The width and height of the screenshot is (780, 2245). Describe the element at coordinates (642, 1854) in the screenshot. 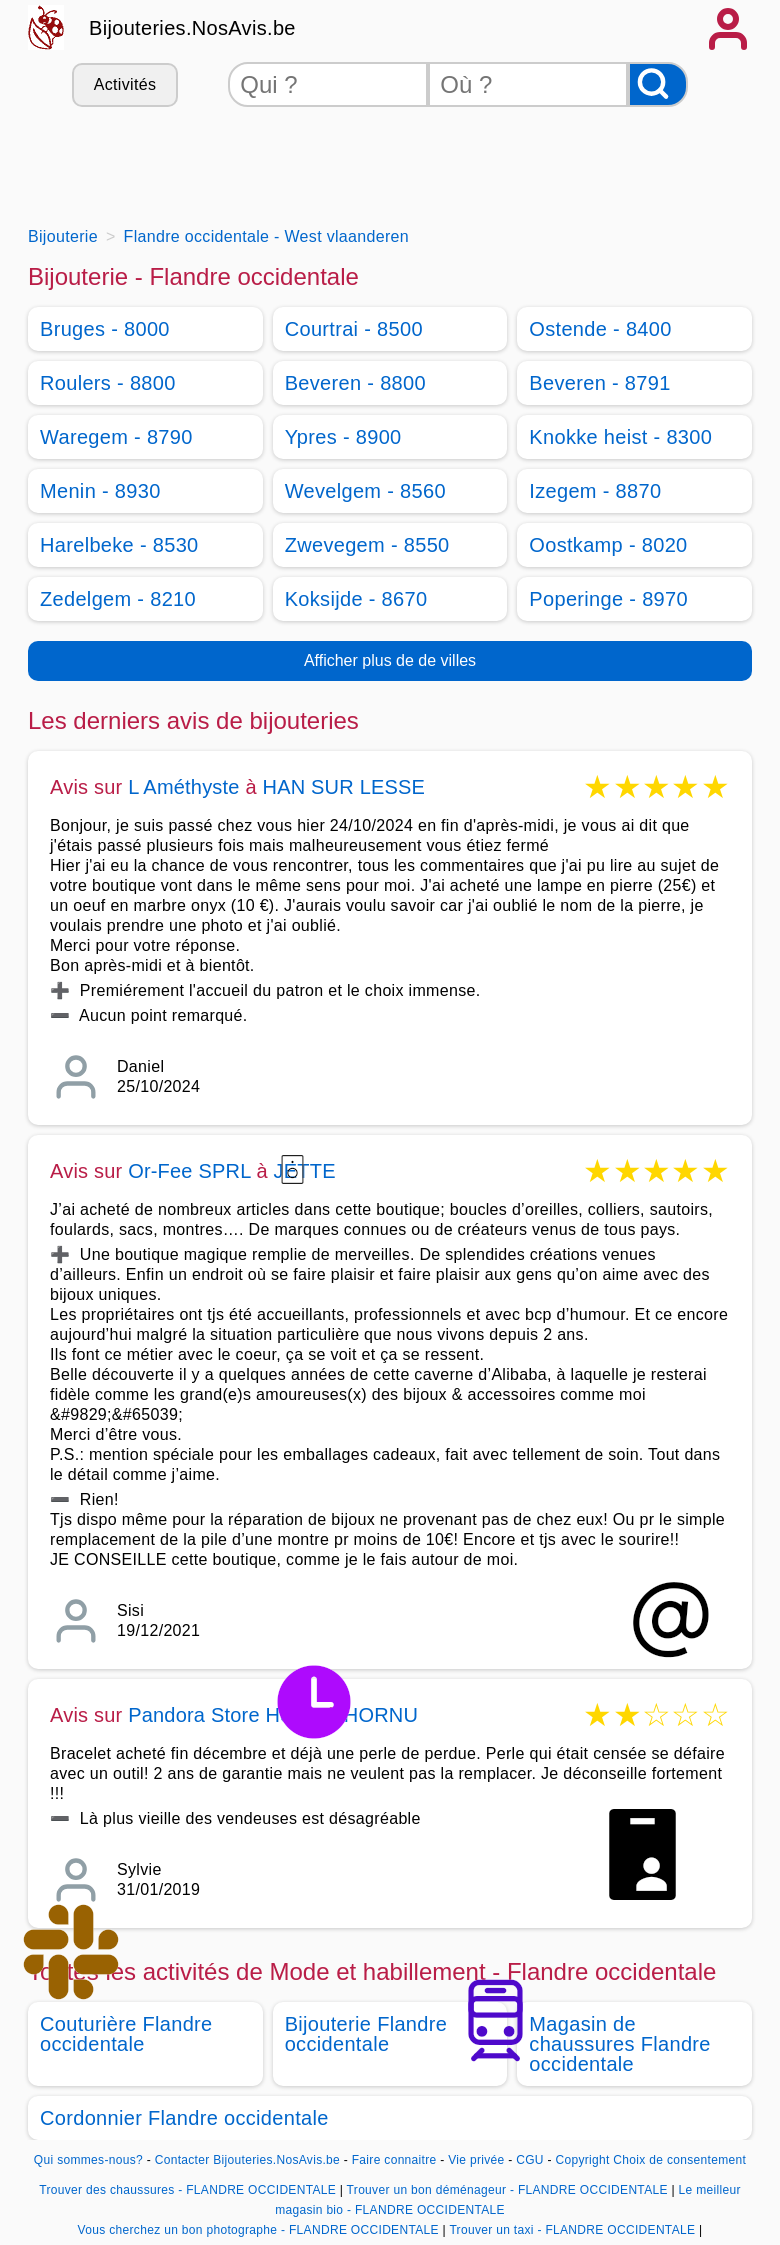

I see `view your profile or identification details` at that location.